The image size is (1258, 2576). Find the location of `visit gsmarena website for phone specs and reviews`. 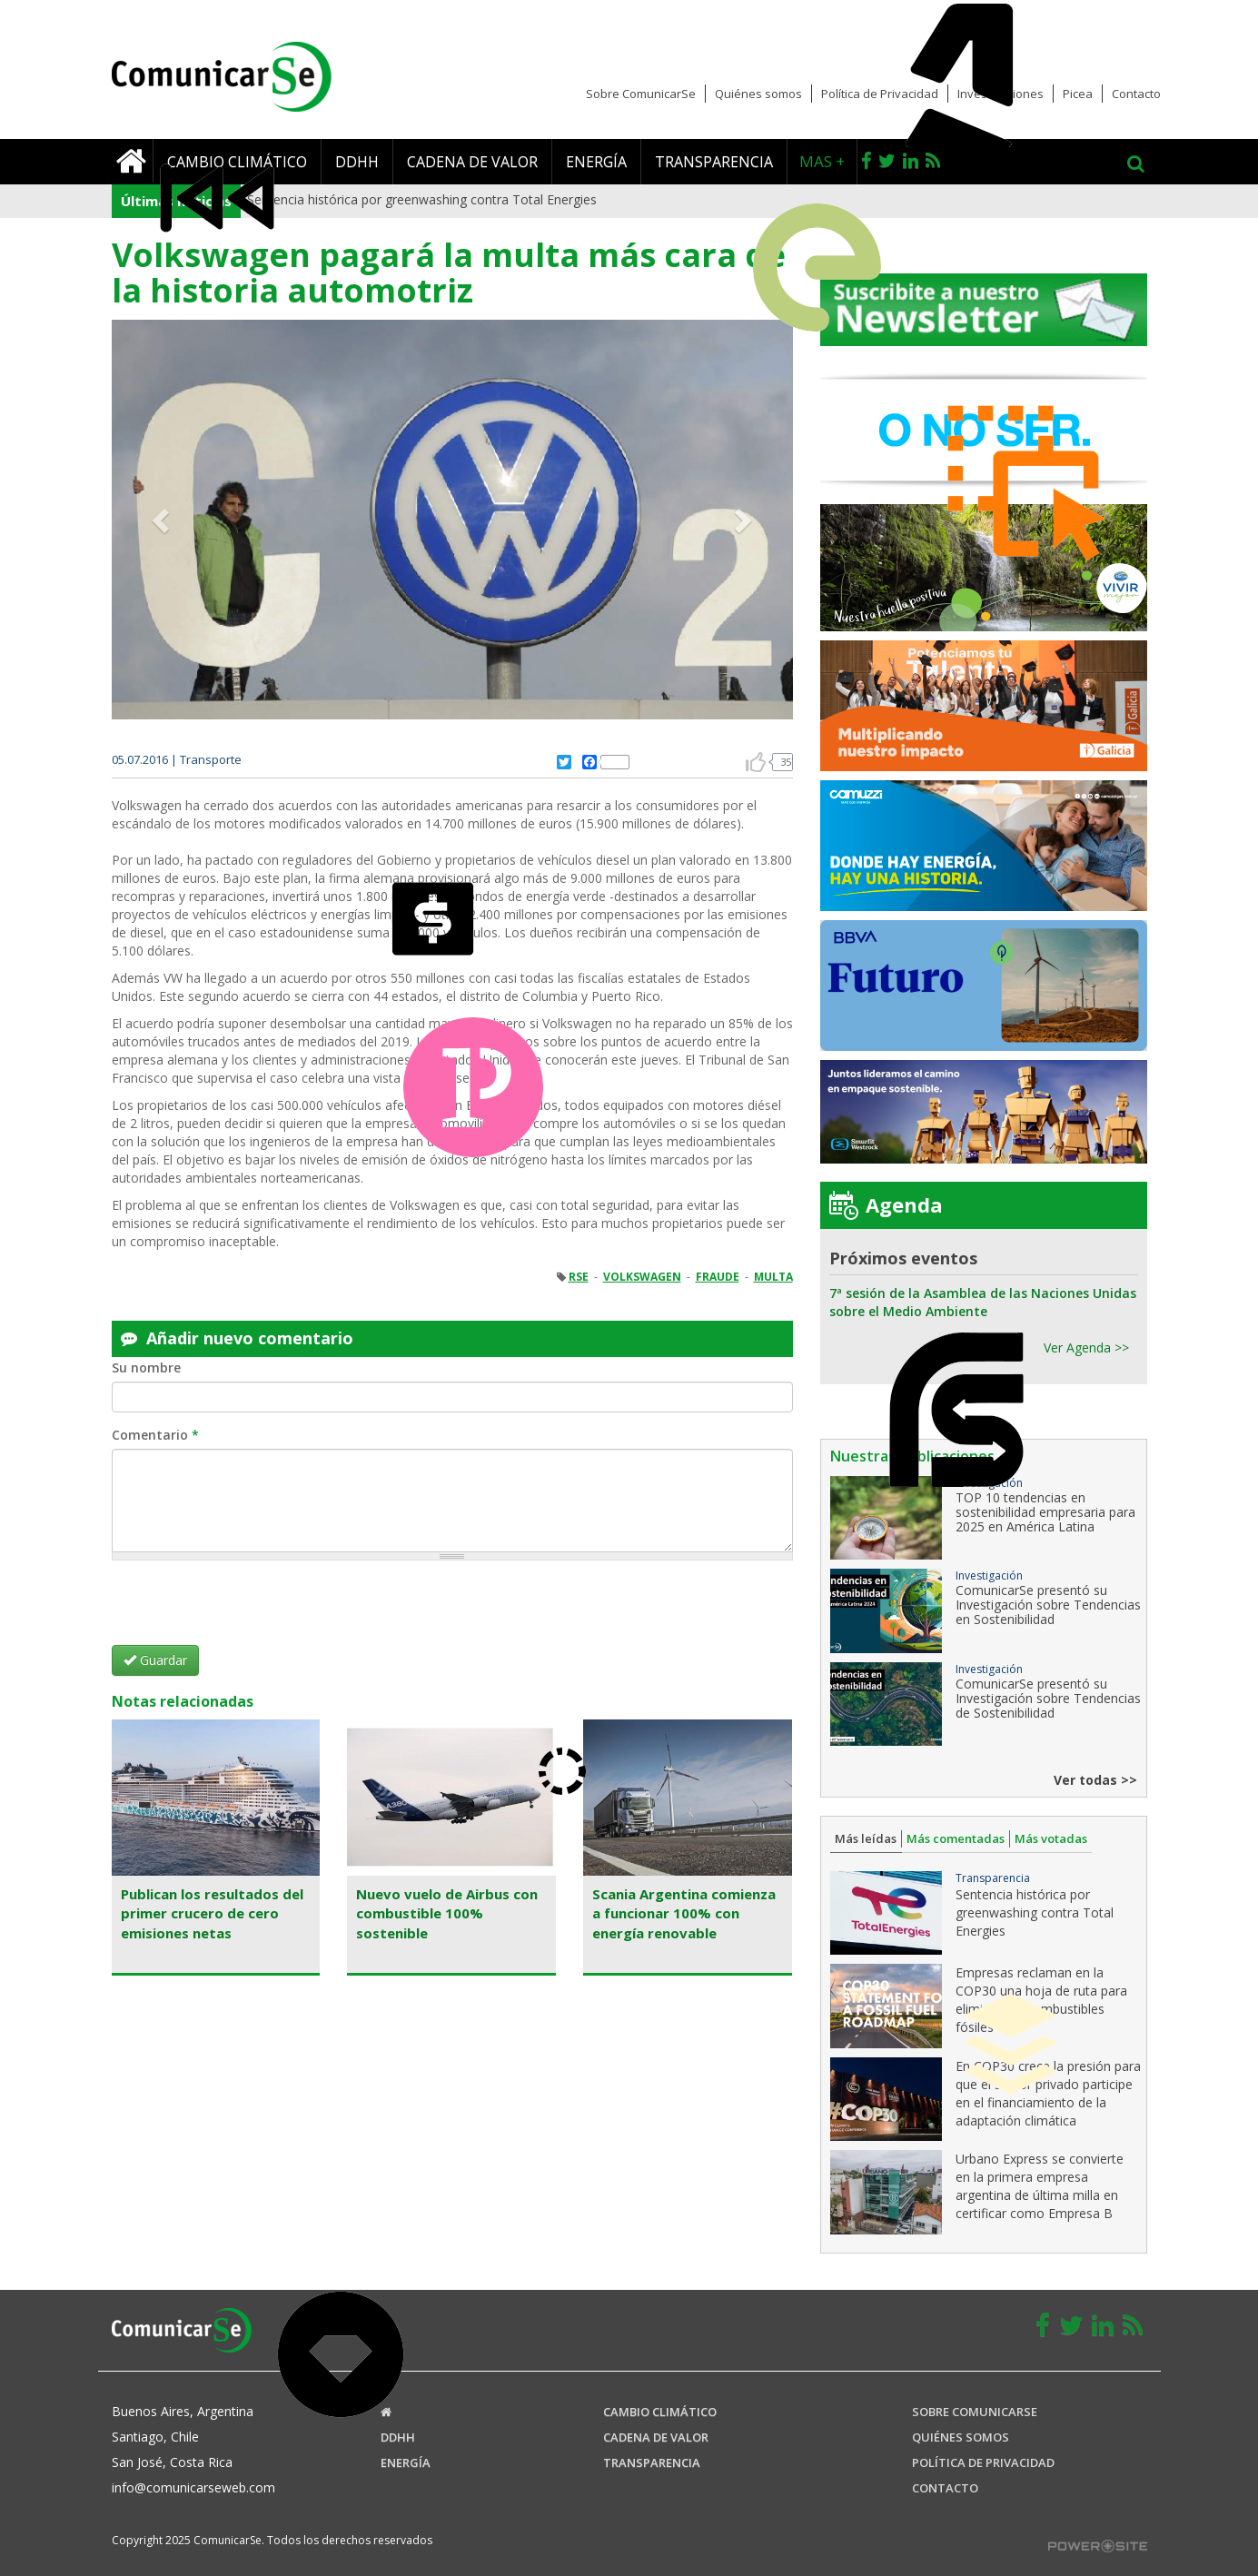

visit gsmarena website for phone specs and reviews is located at coordinates (959, 75).